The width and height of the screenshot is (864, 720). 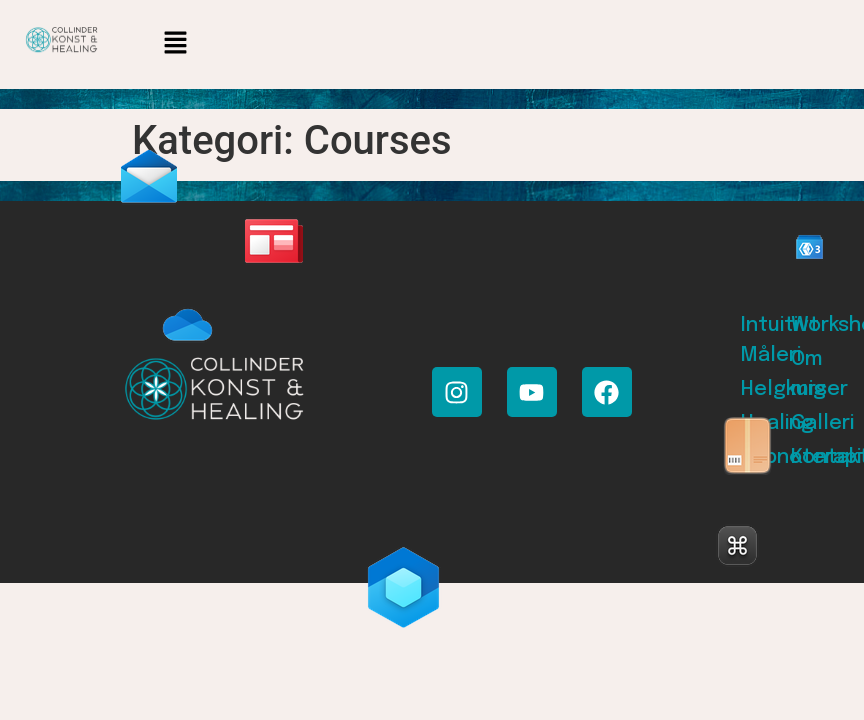 What do you see at coordinates (274, 241) in the screenshot?
I see `open the news app` at bounding box center [274, 241].